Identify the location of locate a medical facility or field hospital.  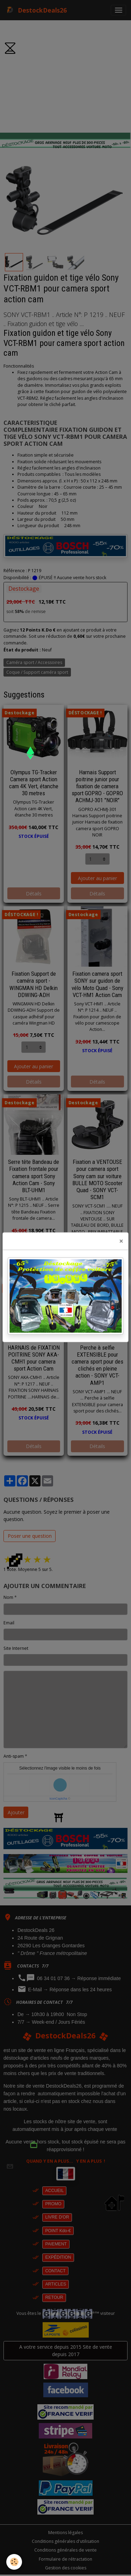
(114, 2203).